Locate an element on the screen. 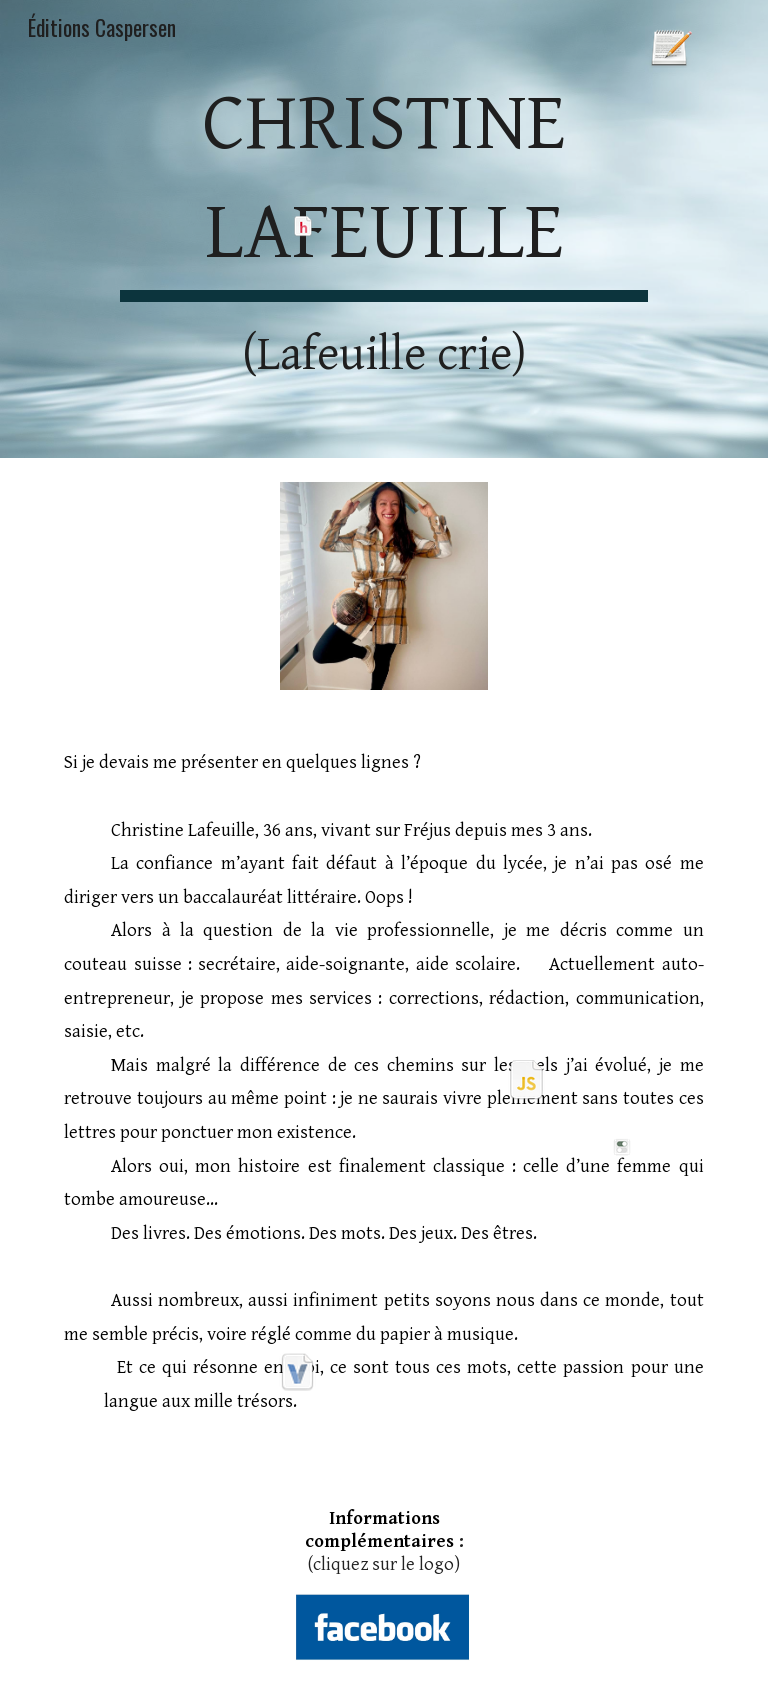  open desktop preferences or settings is located at coordinates (622, 1147).